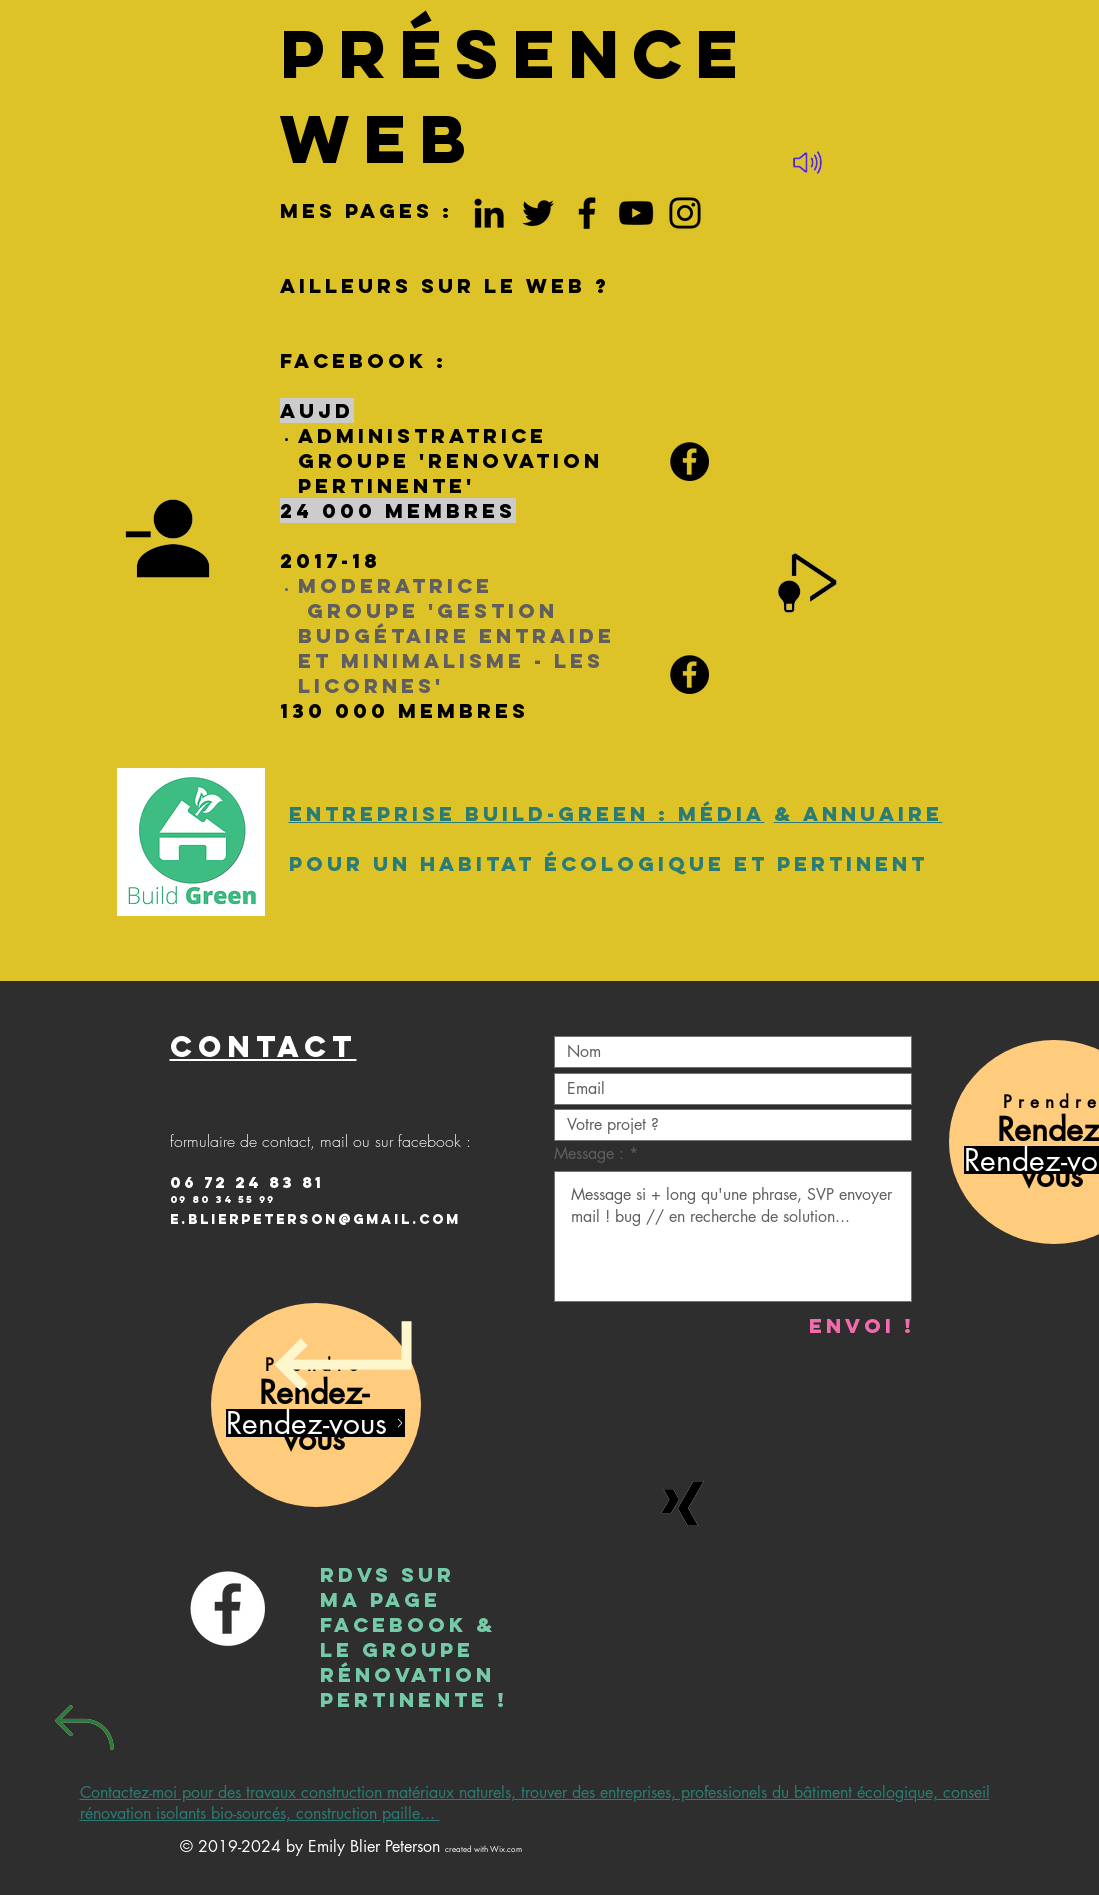 This screenshot has height=1895, width=1099. What do you see at coordinates (167, 538) in the screenshot?
I see `remove a contact or friend` at bounding box center [167, 538].